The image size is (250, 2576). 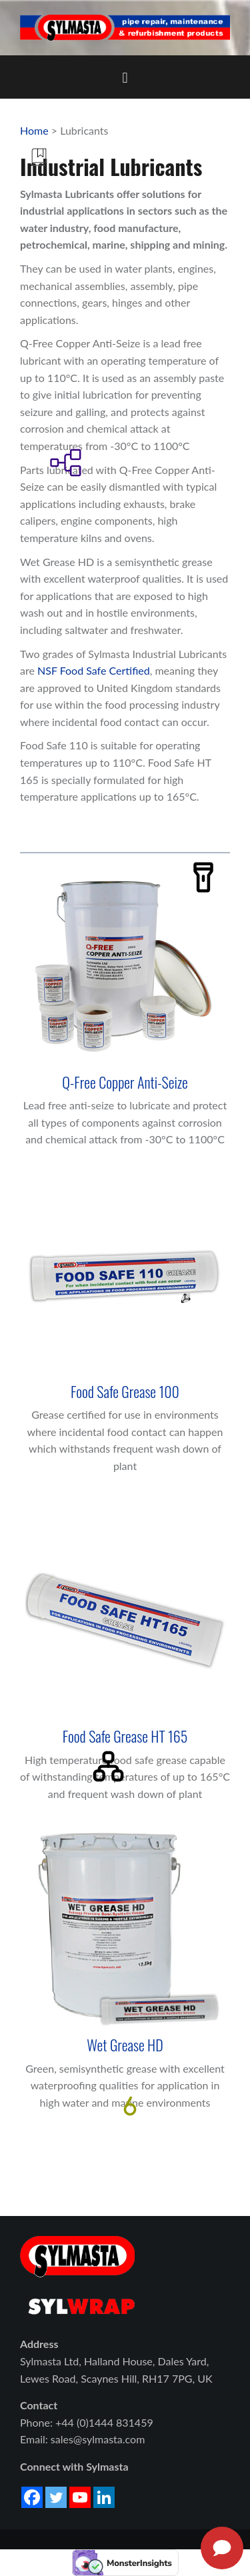 What do you see at coordinates (130, 2106) in the screenshot?
I see `indicates step six in a multi-step process` at bounding box center [130, 2106].